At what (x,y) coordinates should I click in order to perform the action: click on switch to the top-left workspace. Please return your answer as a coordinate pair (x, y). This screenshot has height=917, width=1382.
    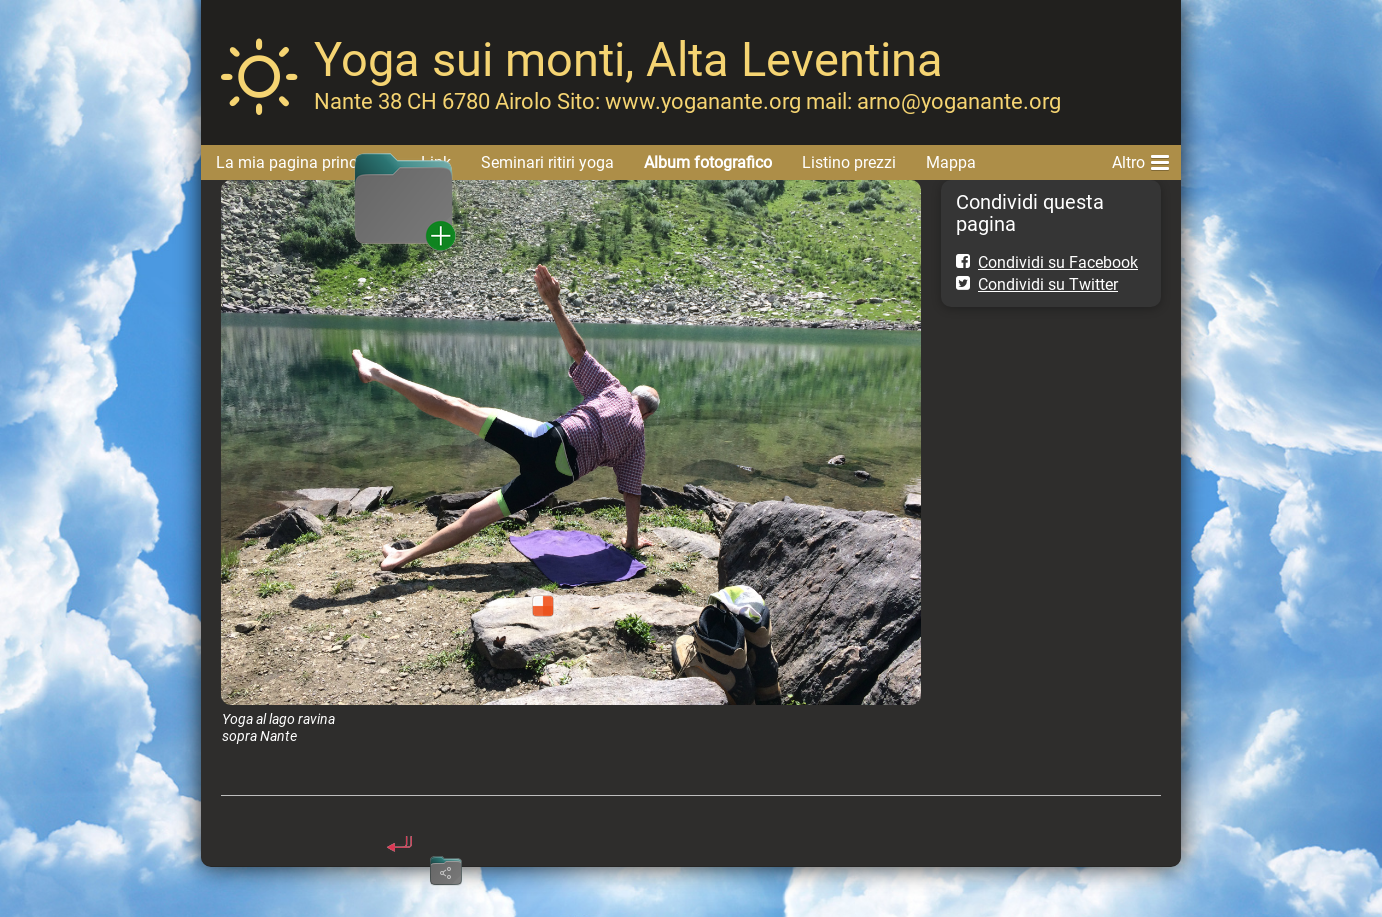
    Looking at the image, I should click on (543, 606).